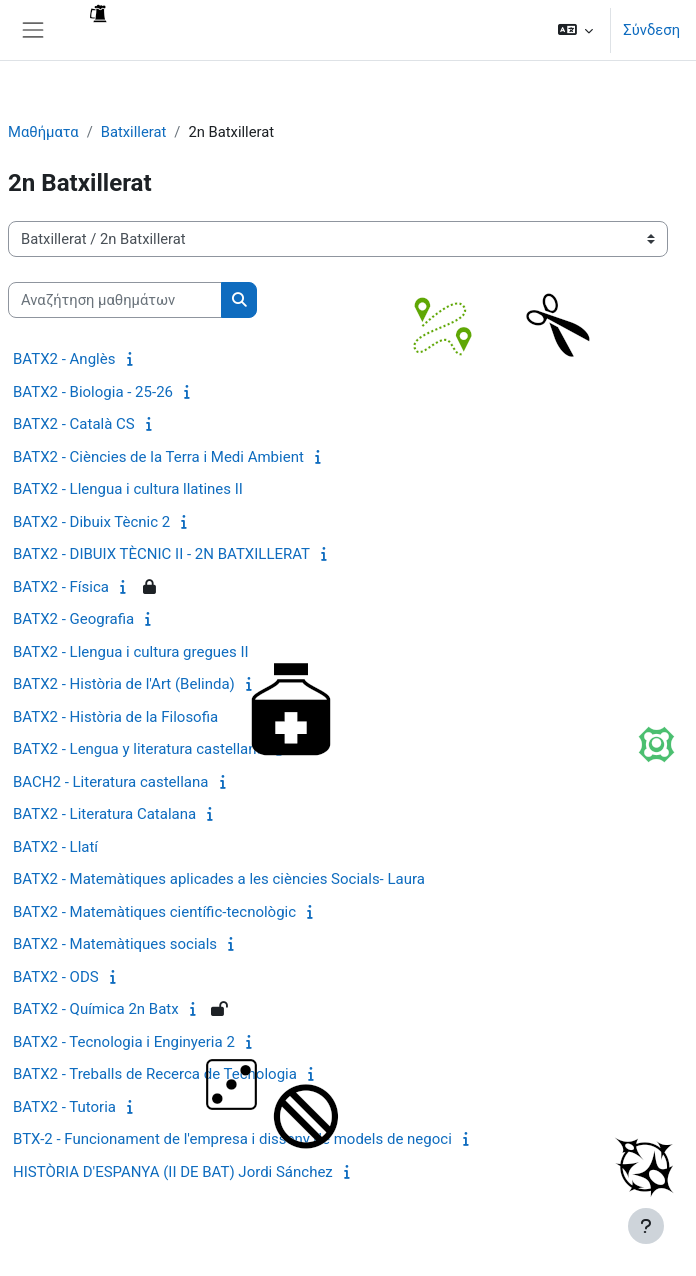  What do you see at coordinates (656, 744) in the screenshot?
I see `open settings or configuration menu` at bounding box center [656, 744].